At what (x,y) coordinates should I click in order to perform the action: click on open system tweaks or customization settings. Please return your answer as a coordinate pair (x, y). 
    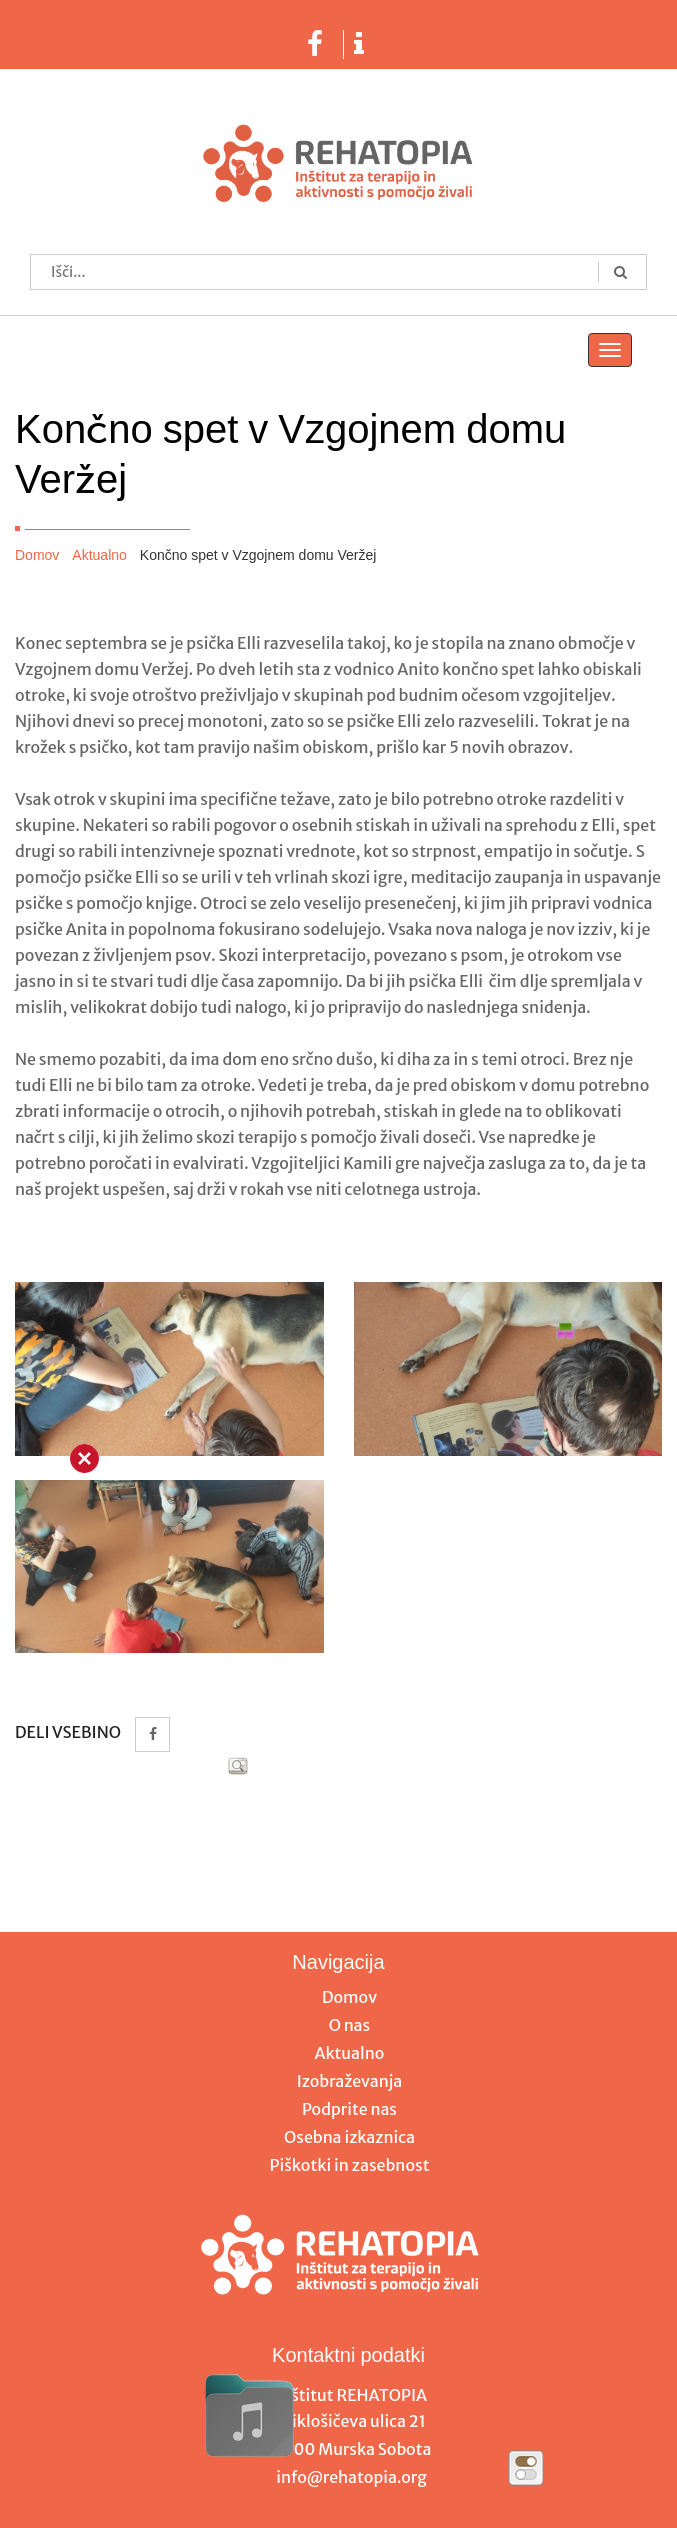
    Looking at the image, I should click on (526, 2468).